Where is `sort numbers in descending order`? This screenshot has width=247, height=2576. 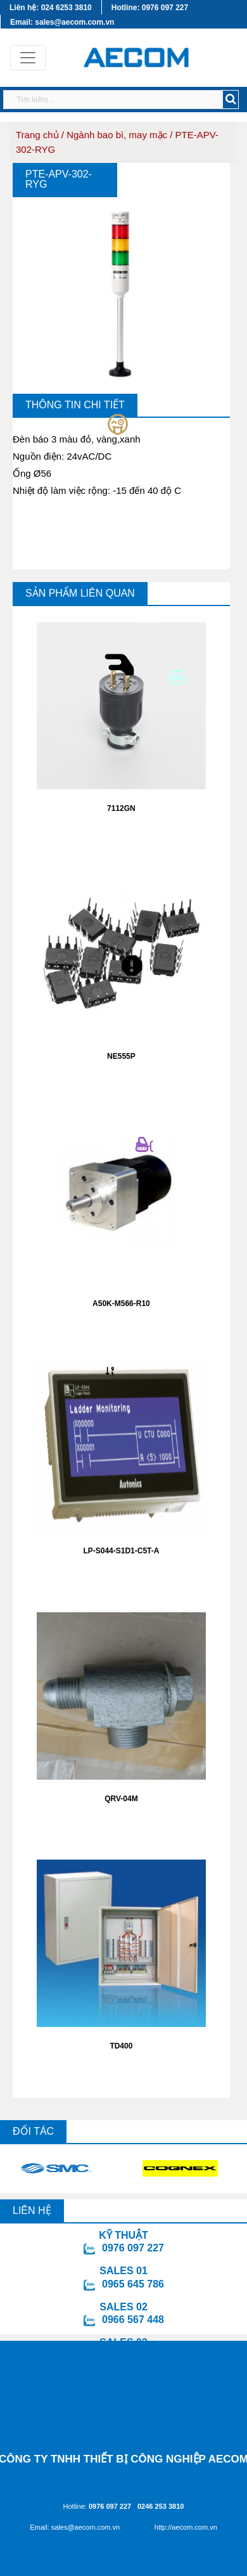 sort numbers in descending order is located at coordinates (110, 1371).